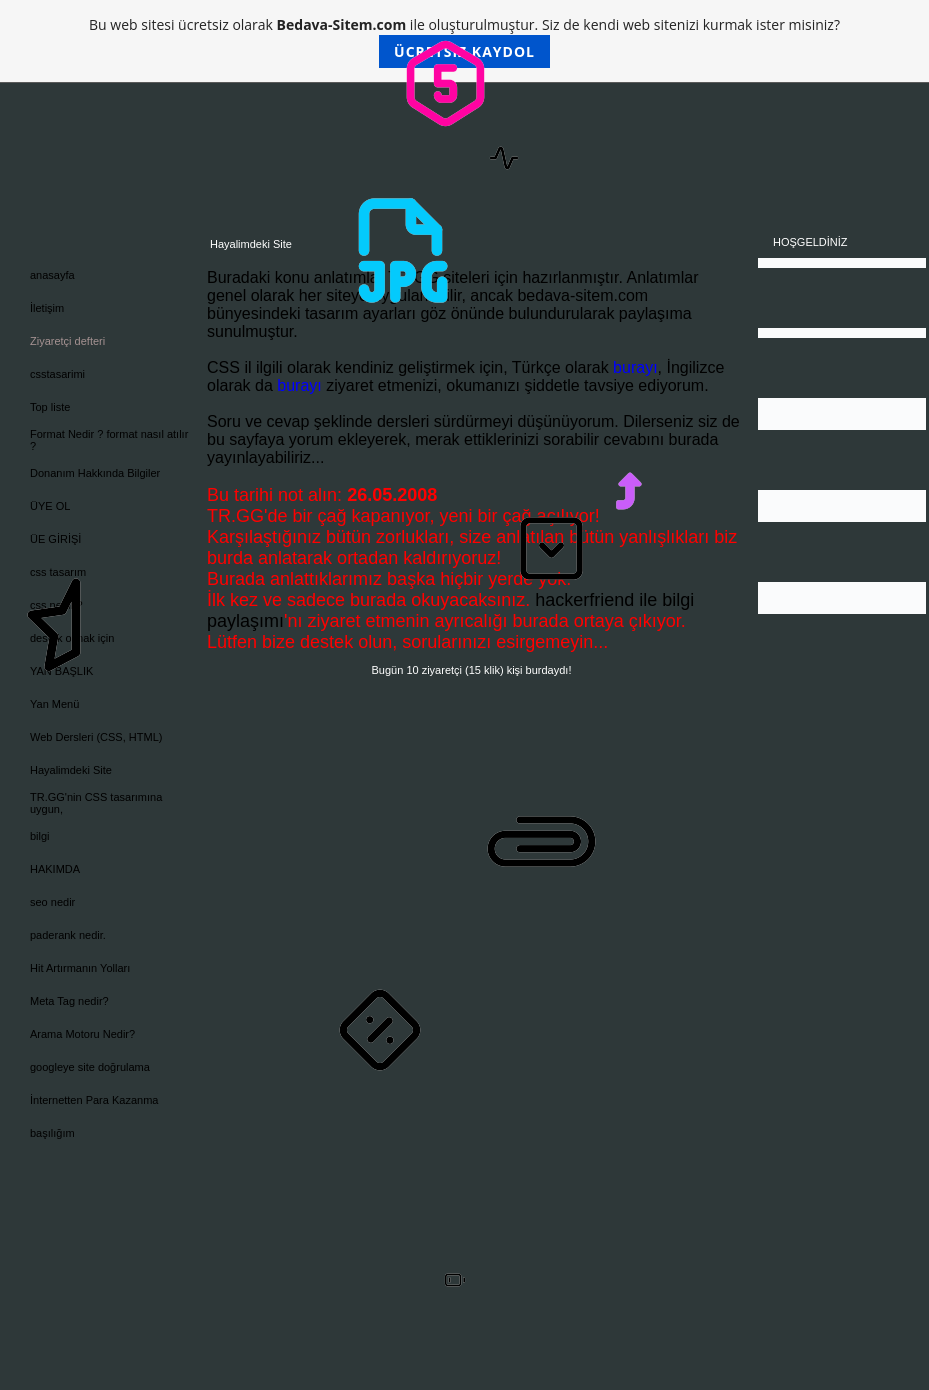 The image size is (929, 1390). Describe the element at coordinates (455, 1280) in the screenshot. I see `indicates low battery level` at that location.